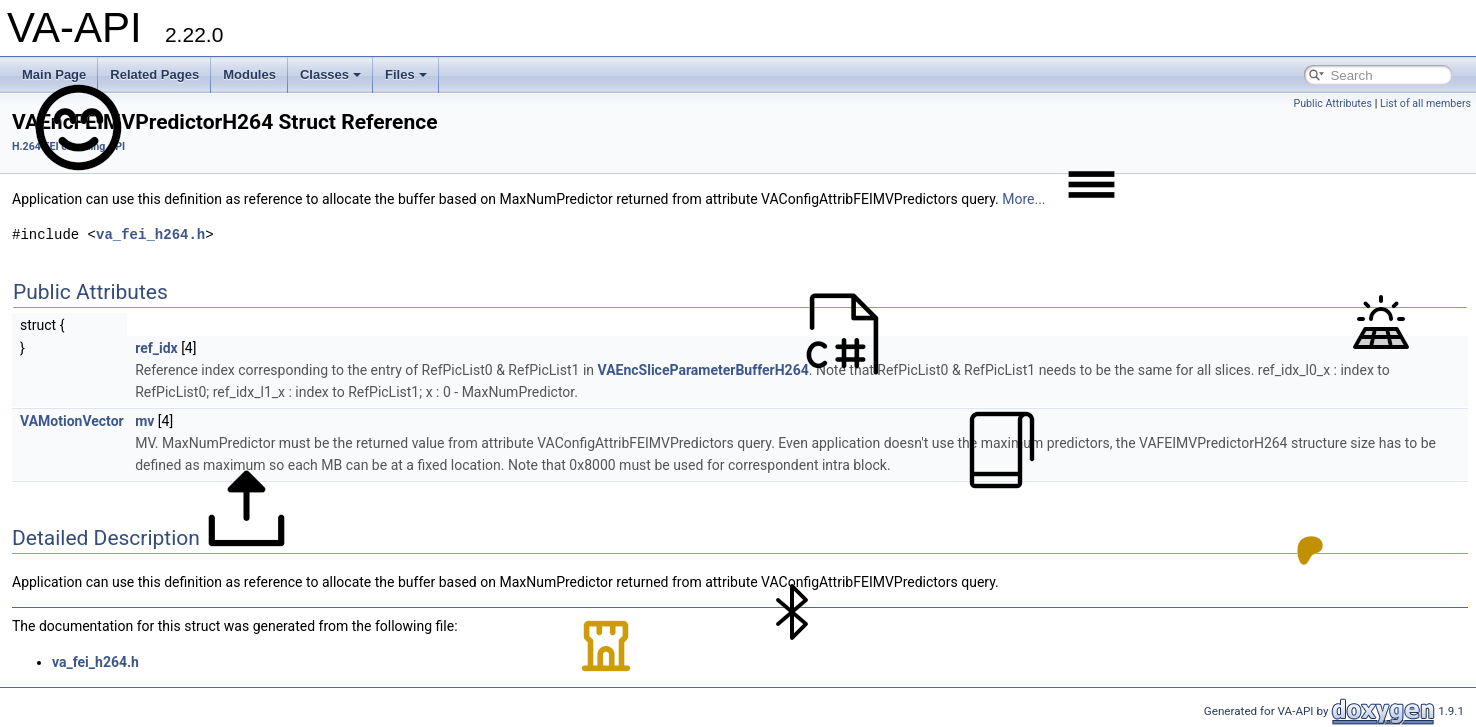 This screenshot has height=727, width=1476. I want to click on link to patreon creator page, so click(1309, 550).